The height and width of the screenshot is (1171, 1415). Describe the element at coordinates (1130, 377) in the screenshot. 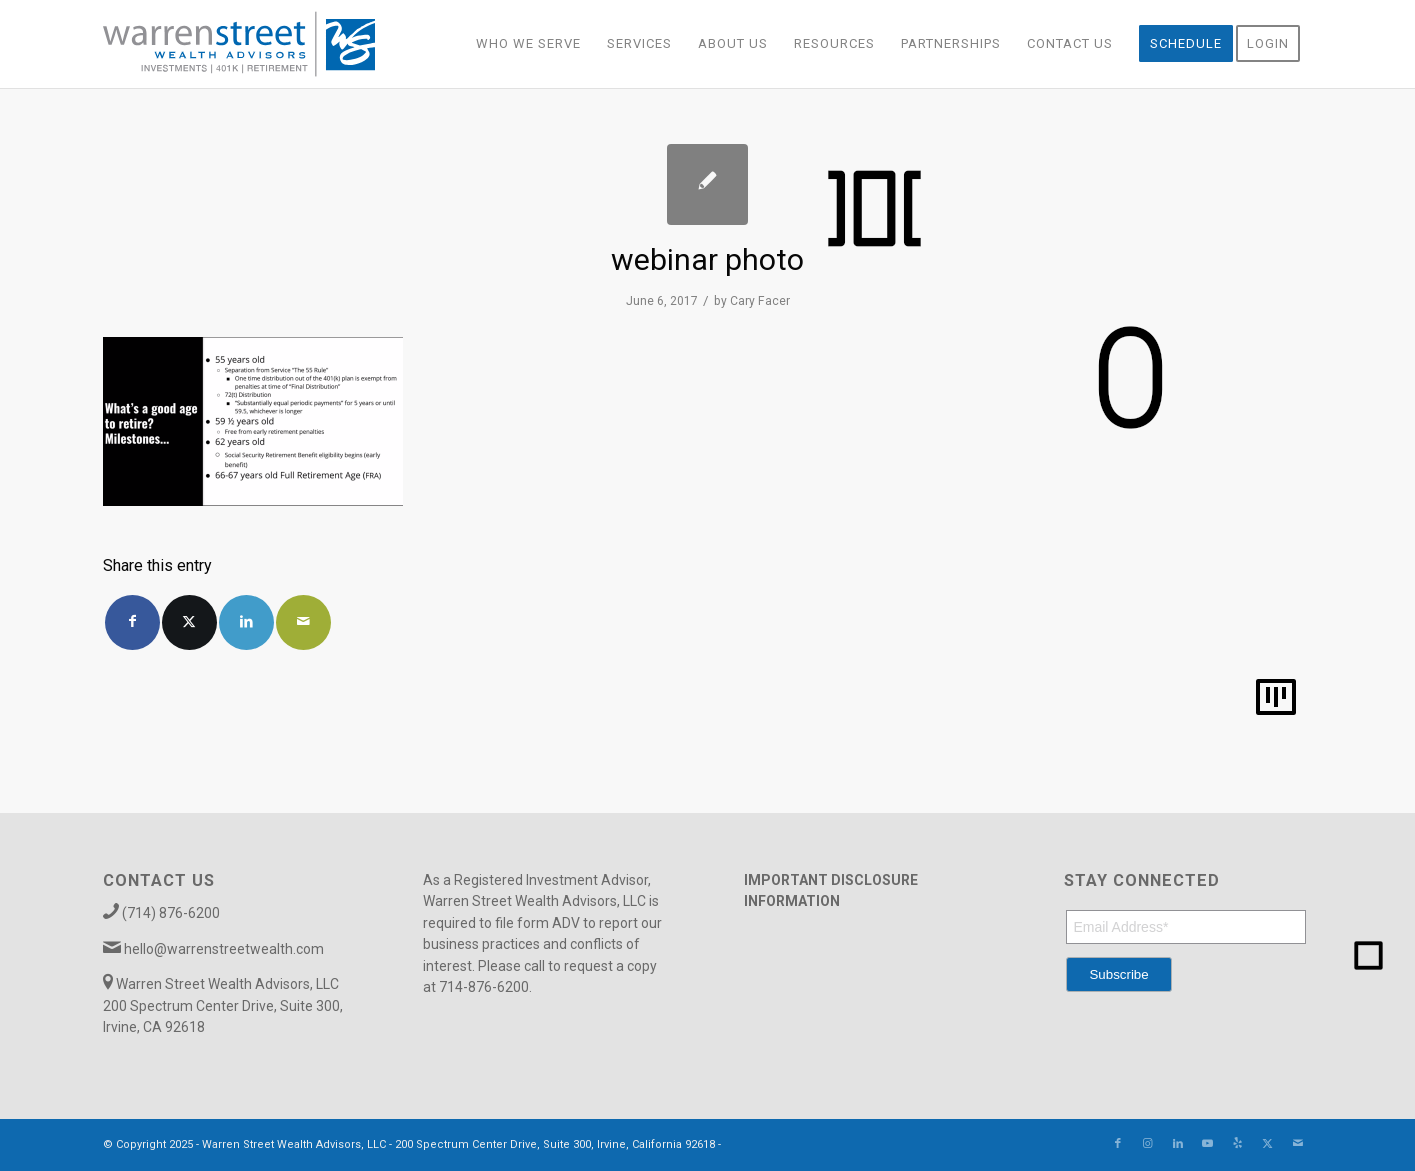

I see `indicates zero items or empty count` at that location.